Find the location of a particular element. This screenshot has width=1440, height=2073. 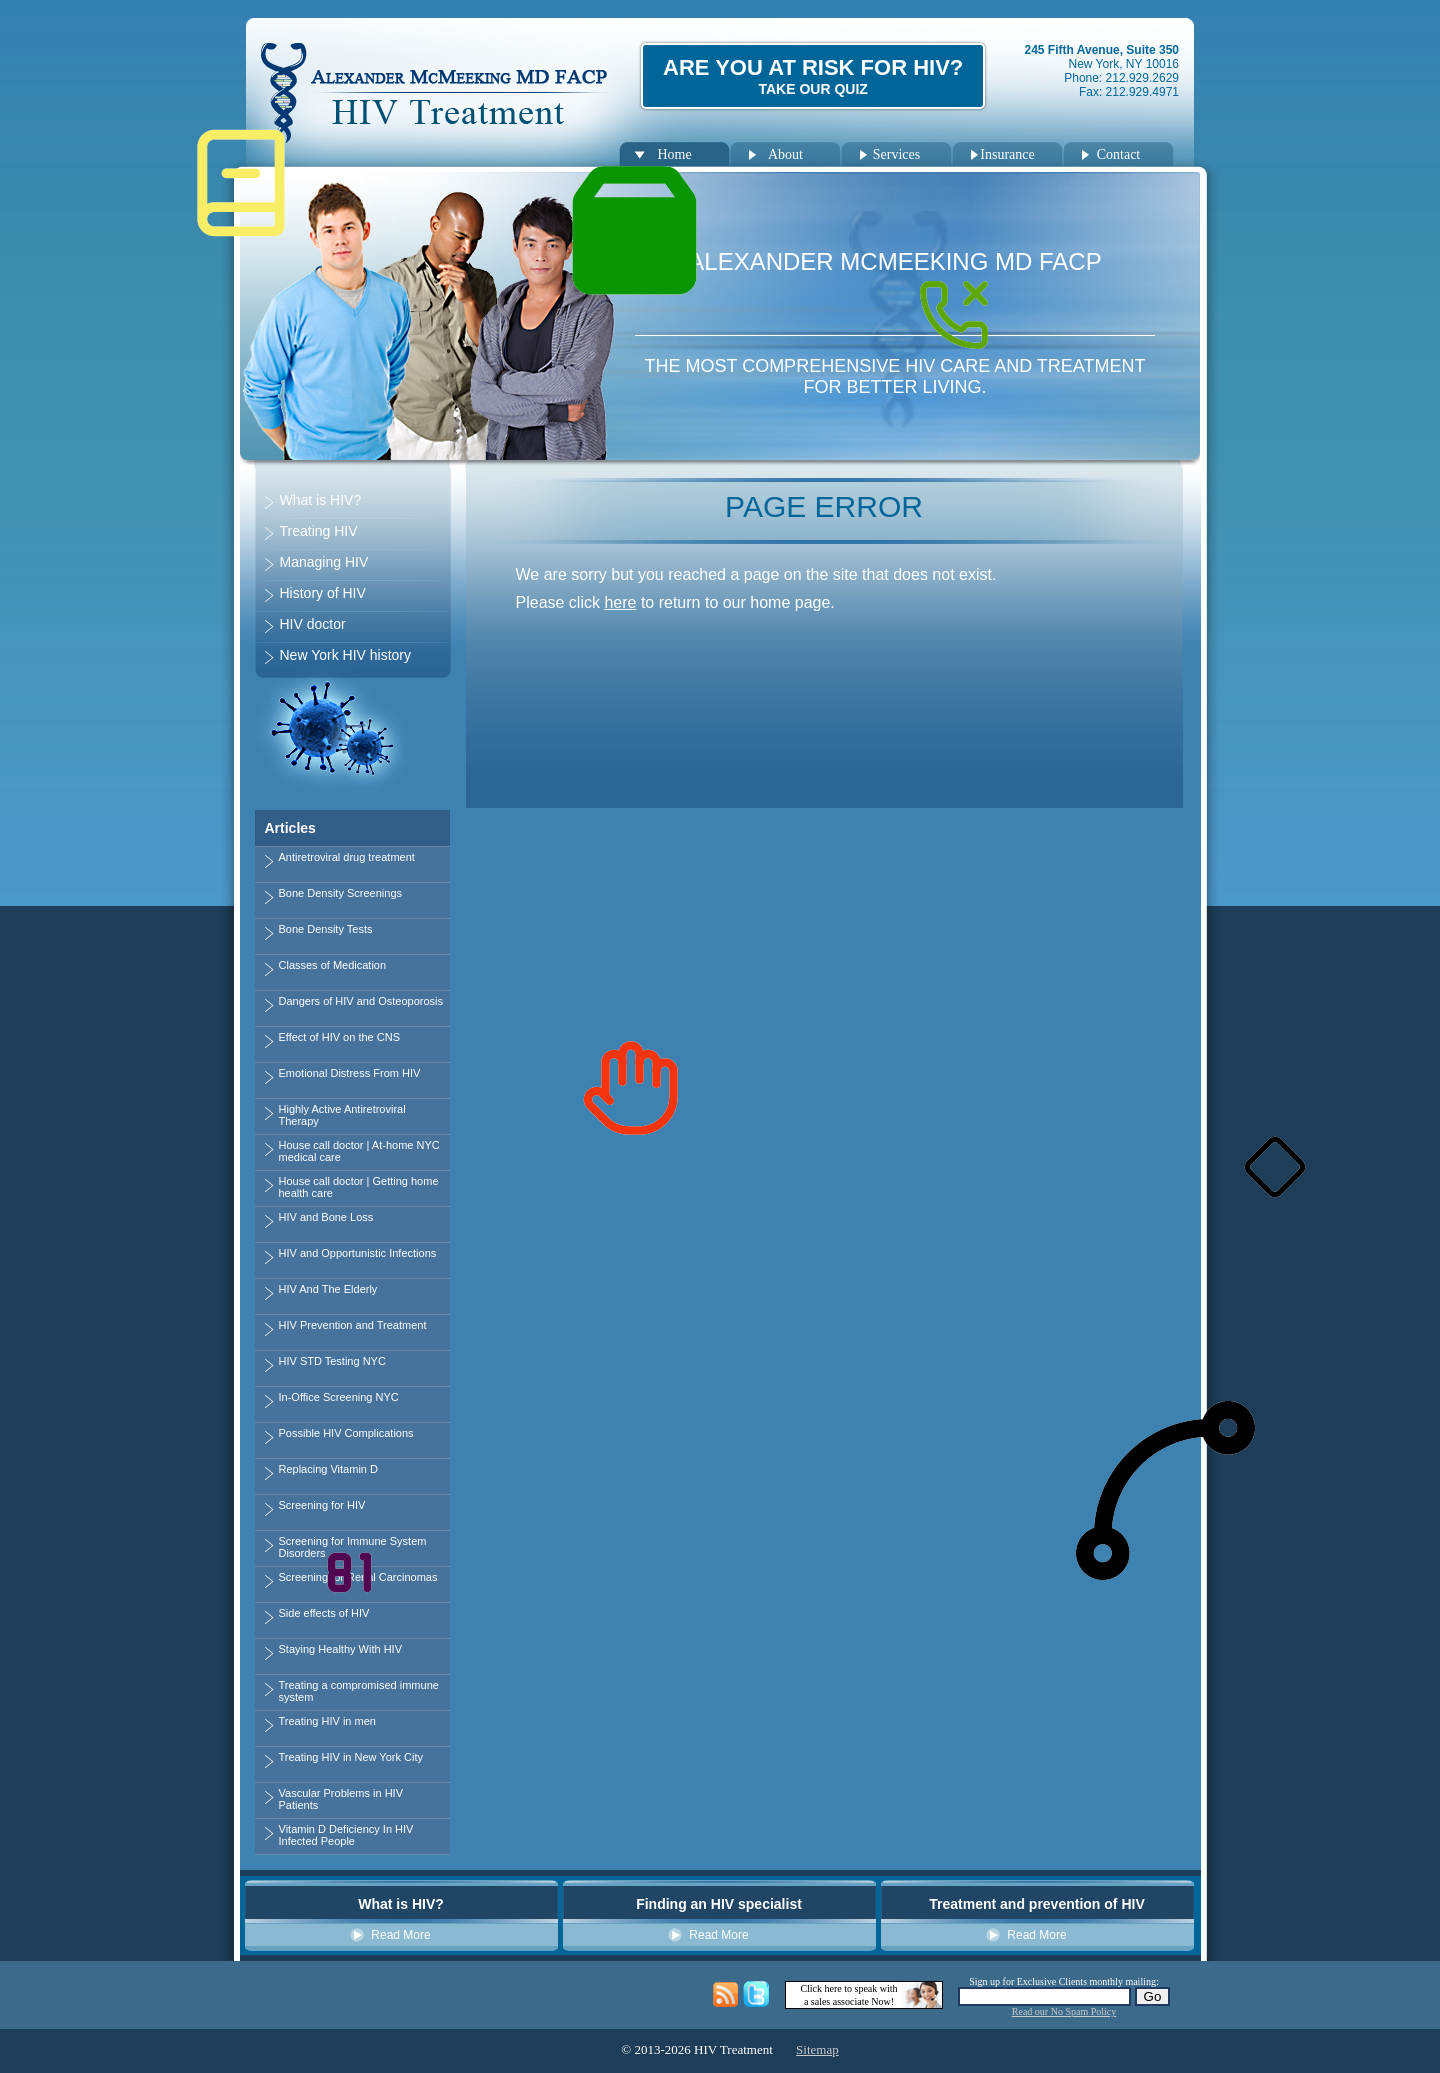

indicates premium or VIP membership status is located at coordinates (1275, 1167).